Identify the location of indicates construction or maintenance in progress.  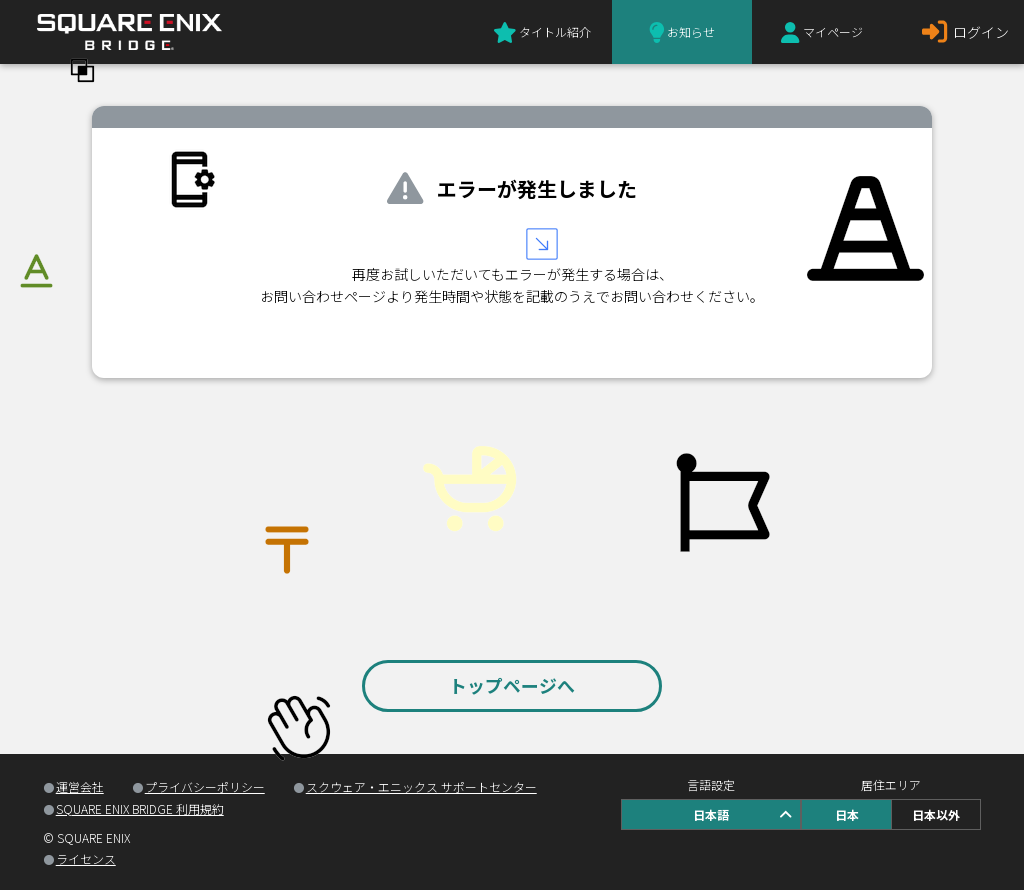
(865, 230).